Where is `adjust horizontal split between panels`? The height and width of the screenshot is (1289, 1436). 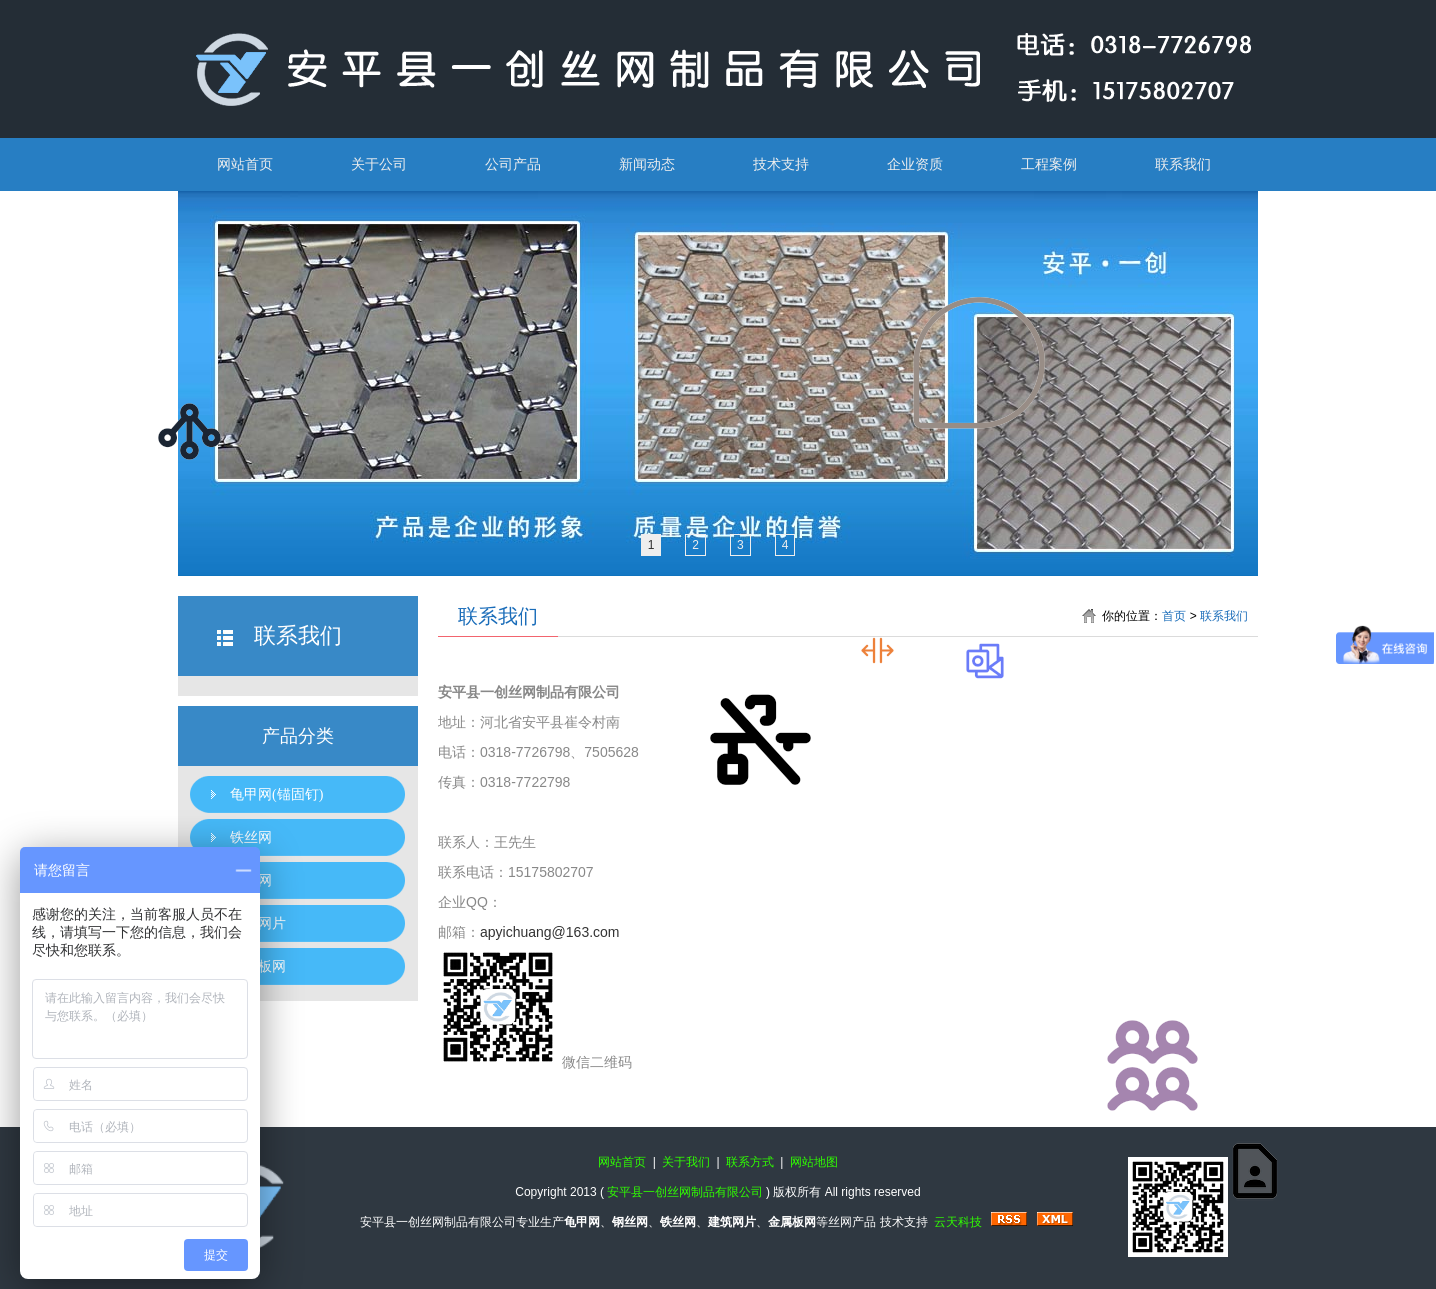
adjust horizontal split between panels is located at coordinates (877, 650).